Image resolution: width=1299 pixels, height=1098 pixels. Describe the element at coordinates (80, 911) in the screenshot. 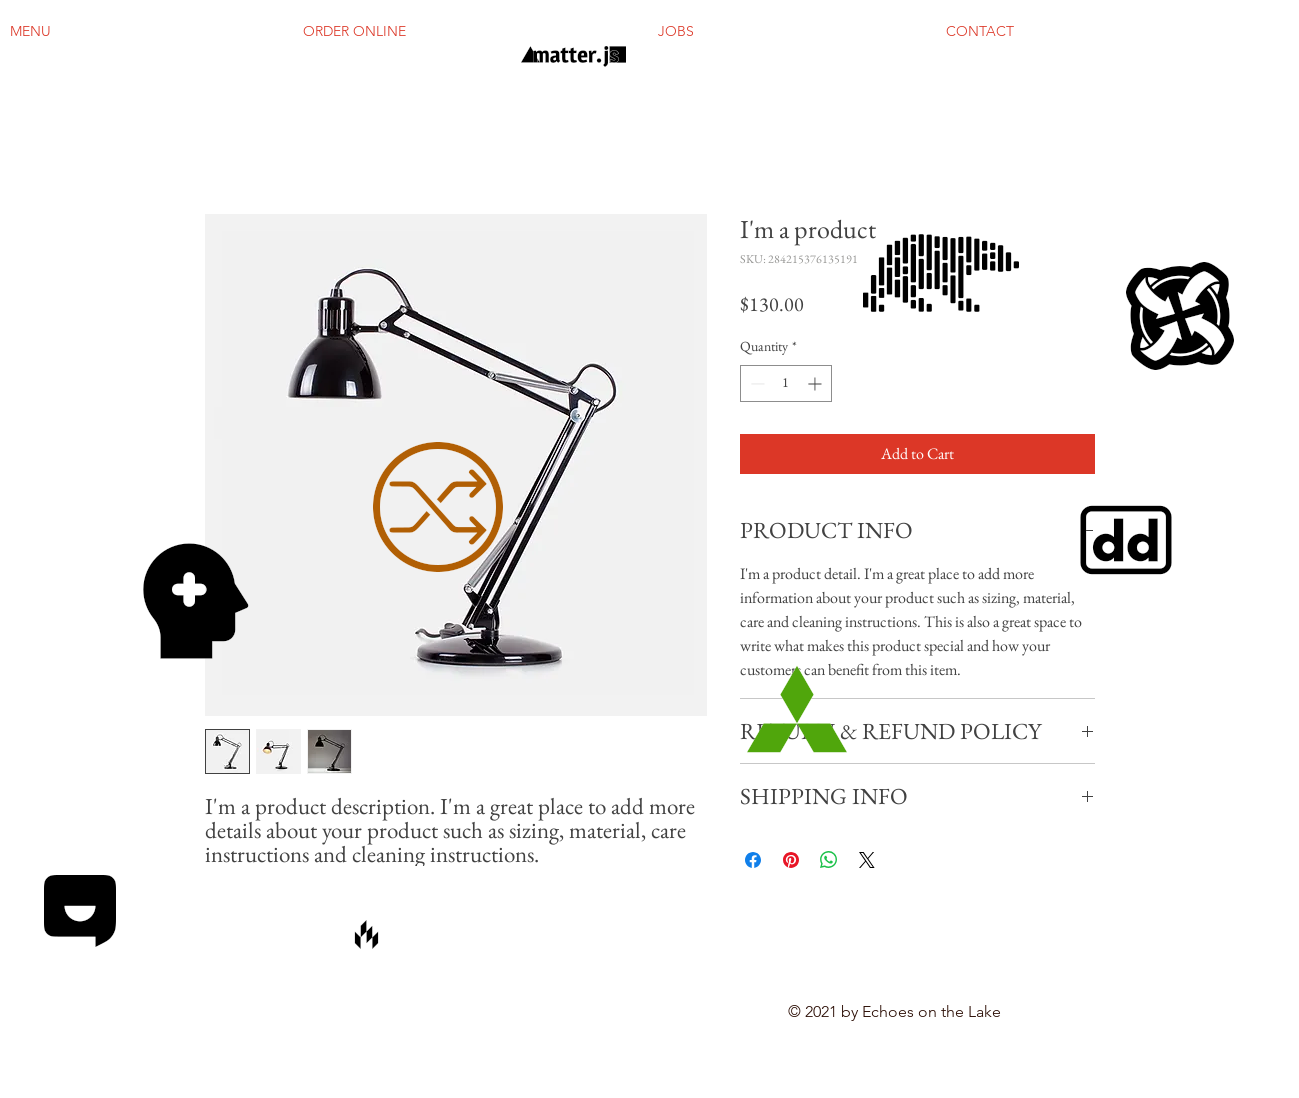

I see `open the Answer Q&A platform` at that location.